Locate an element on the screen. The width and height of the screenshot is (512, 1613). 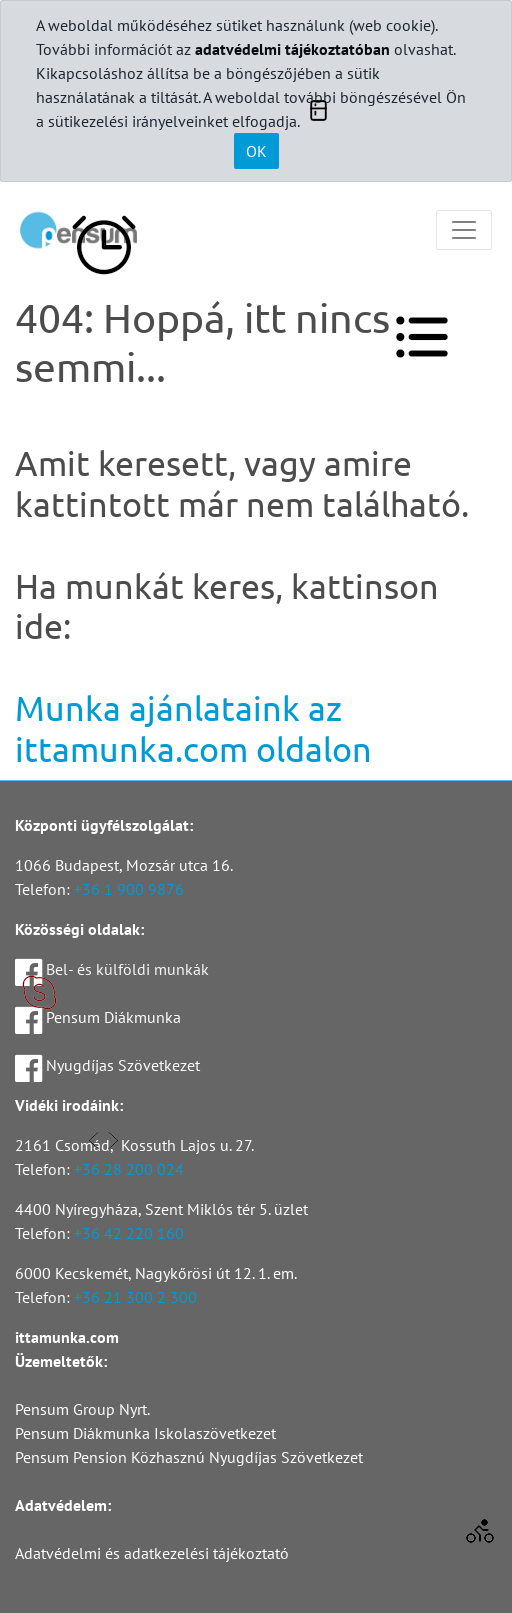
open skype app is located at coordinates (39, 992).